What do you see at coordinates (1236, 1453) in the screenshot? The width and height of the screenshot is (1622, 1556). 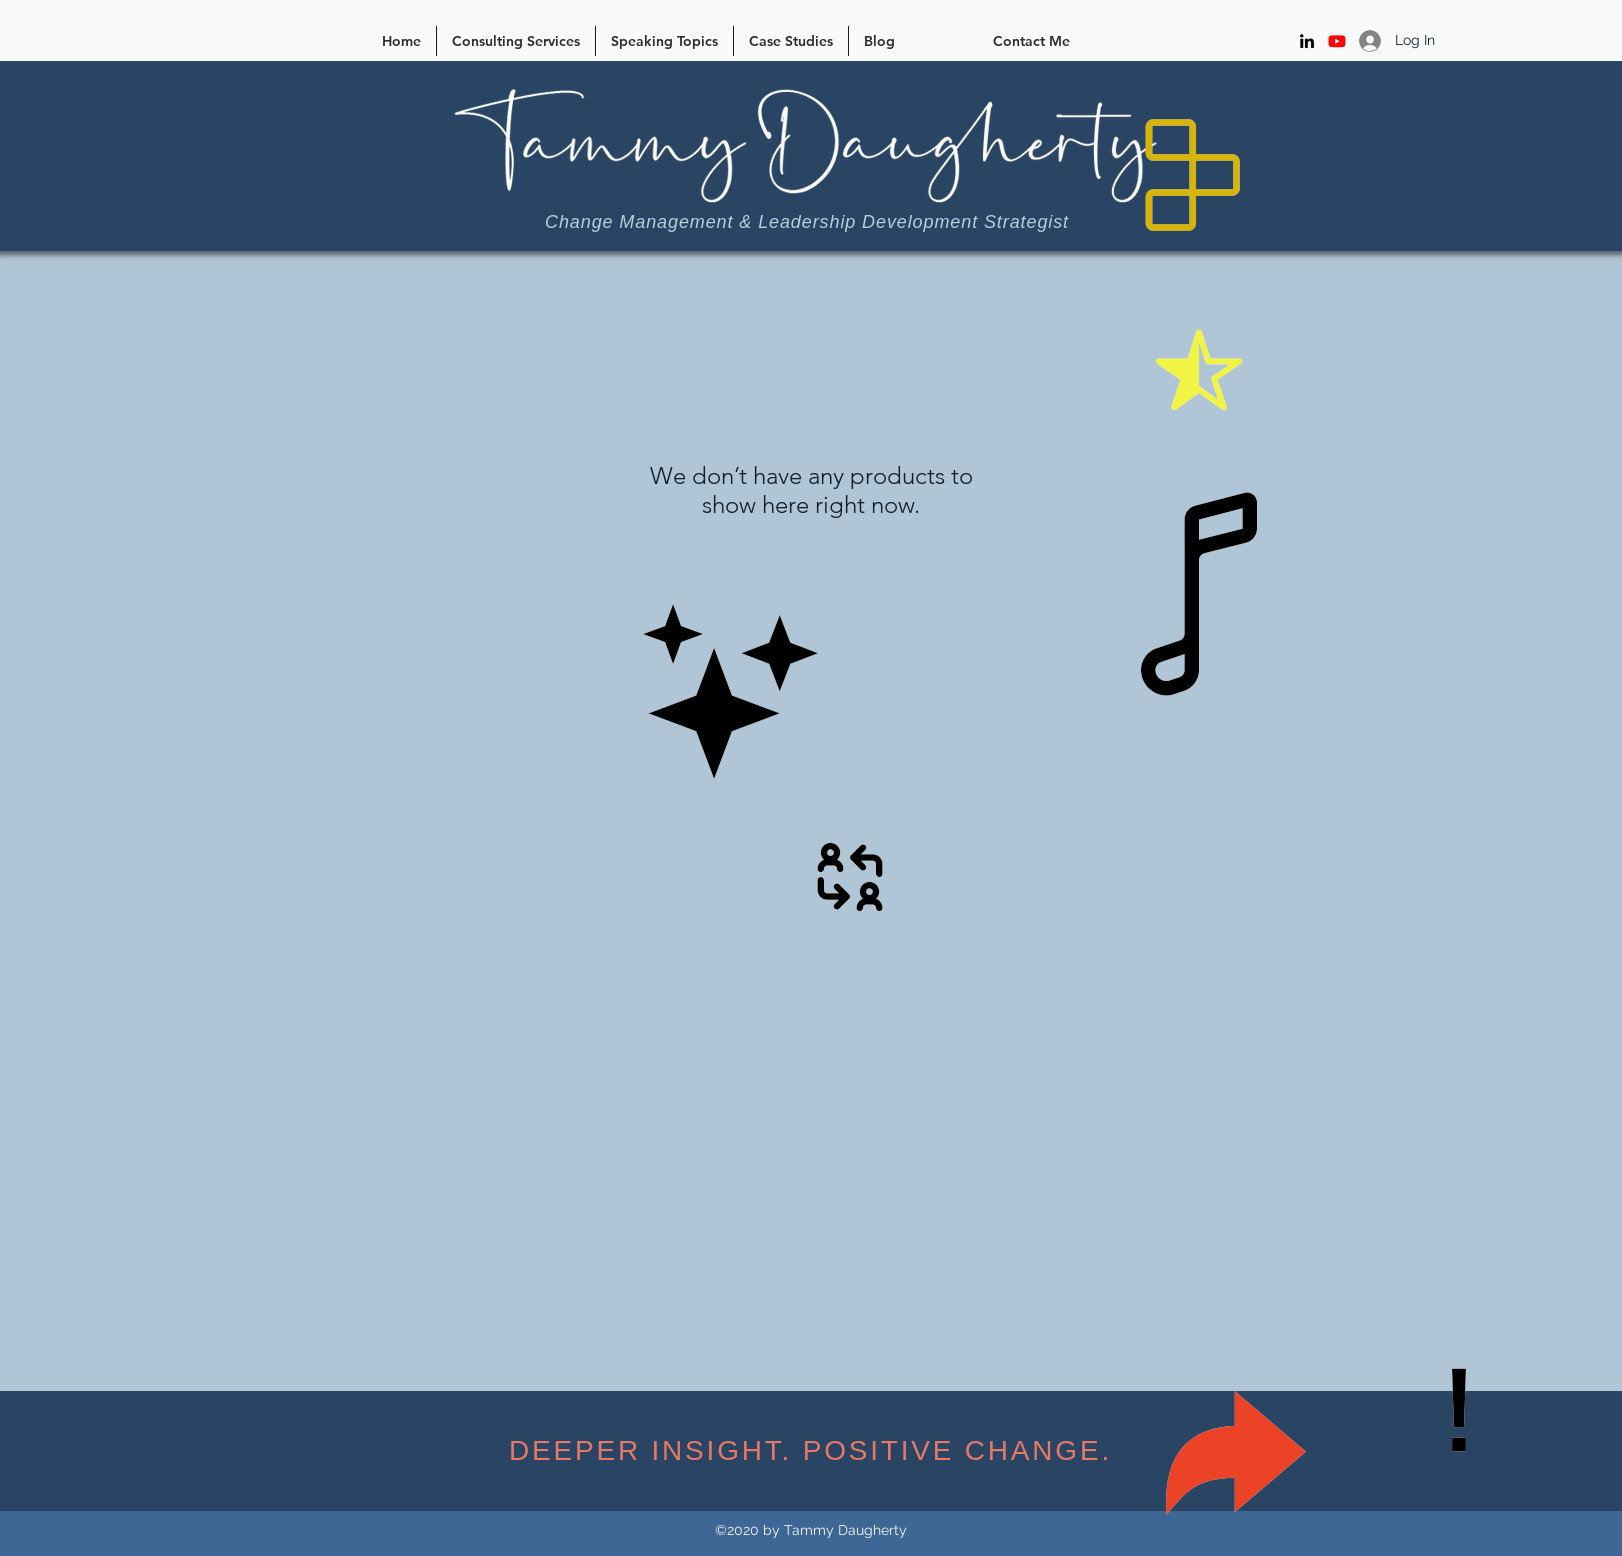 I see `share or forward content` at bounding box center [1236, 1453].